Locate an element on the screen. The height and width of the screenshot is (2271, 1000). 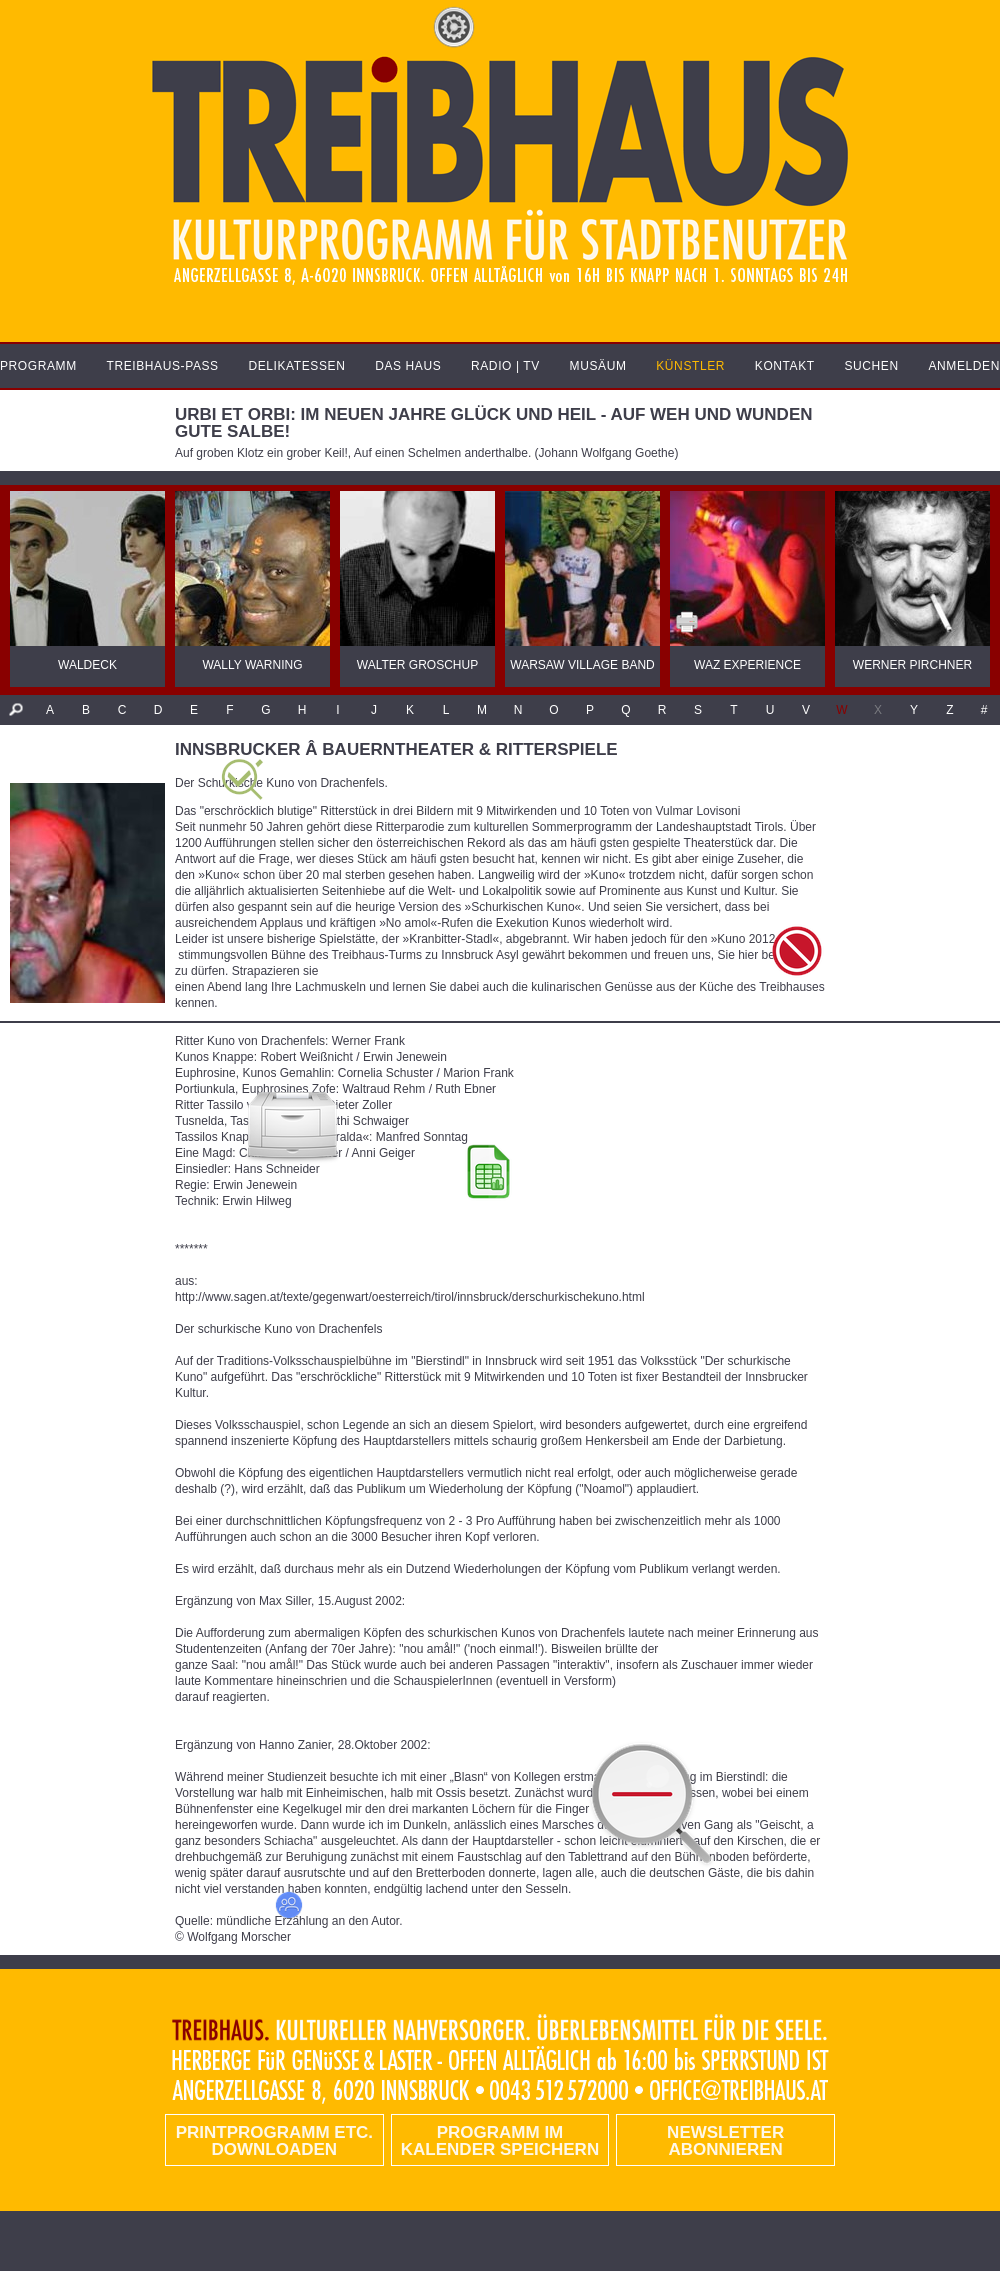
print document using postscript printer is located at coordinates (292, 1125).